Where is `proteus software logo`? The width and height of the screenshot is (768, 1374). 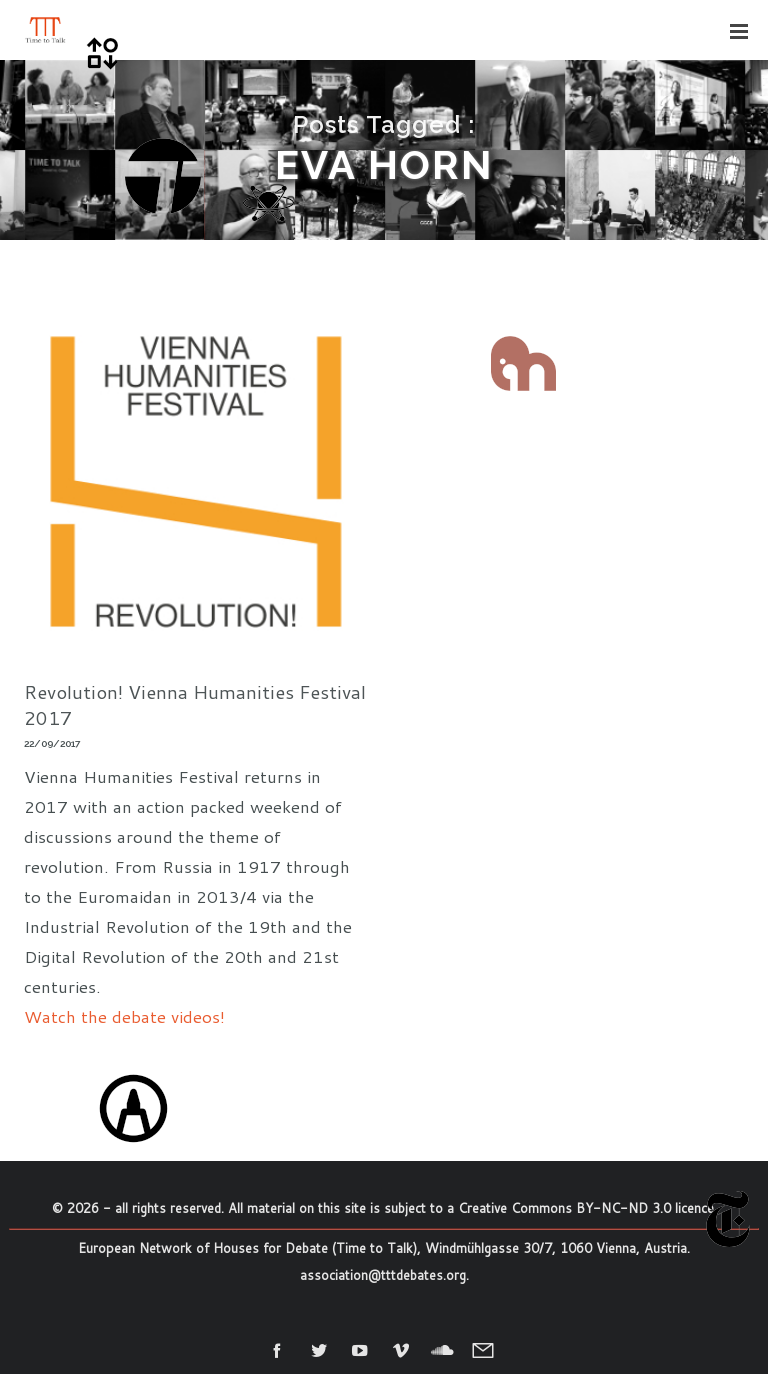
proteus software logo is located at coordinates (268, 203).